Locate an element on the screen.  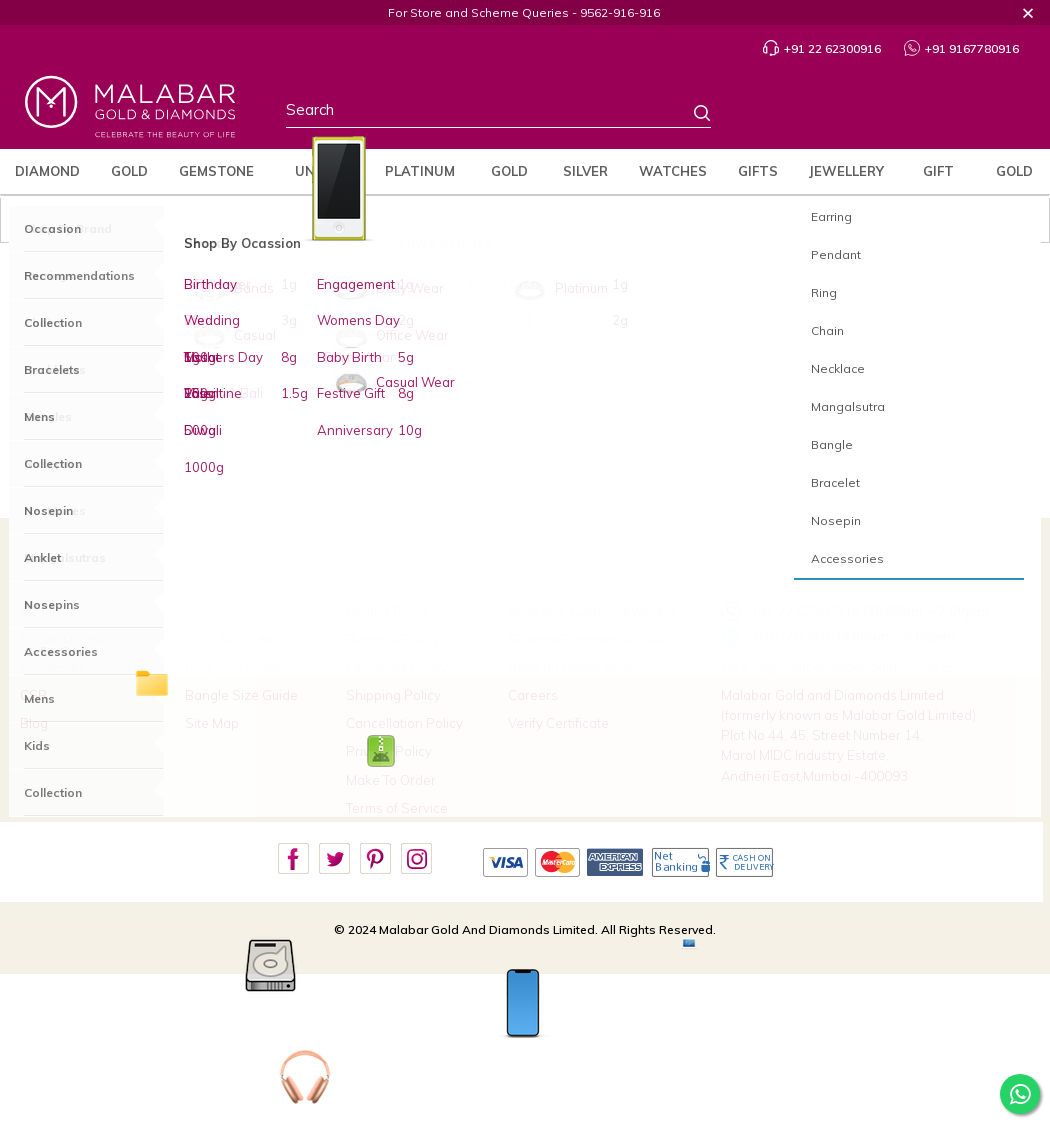
open a folder to view its contents is located at coordinates (152, 684).